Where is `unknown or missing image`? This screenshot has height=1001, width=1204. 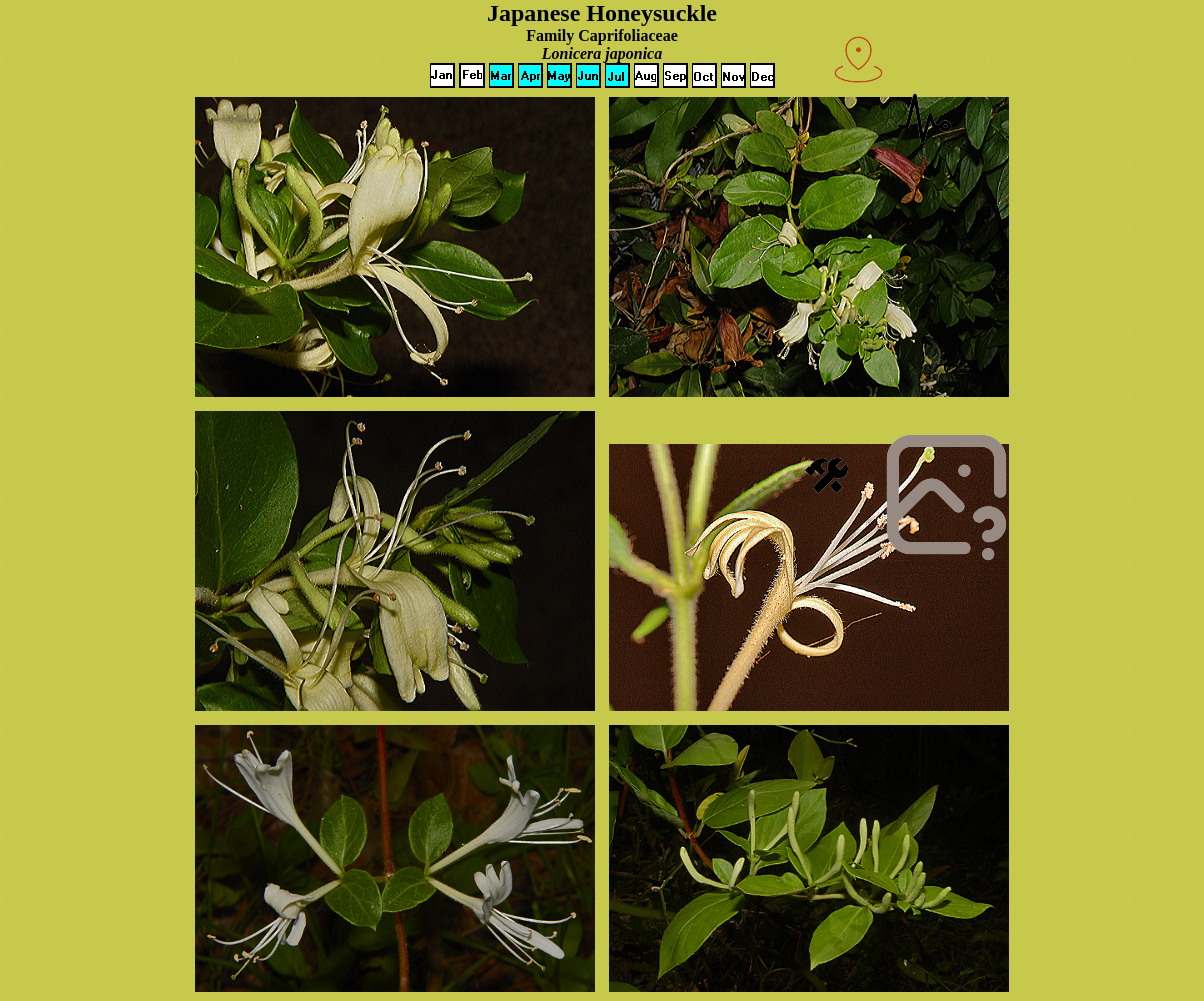
unknown or missing image is located at coordinates (946, 494).